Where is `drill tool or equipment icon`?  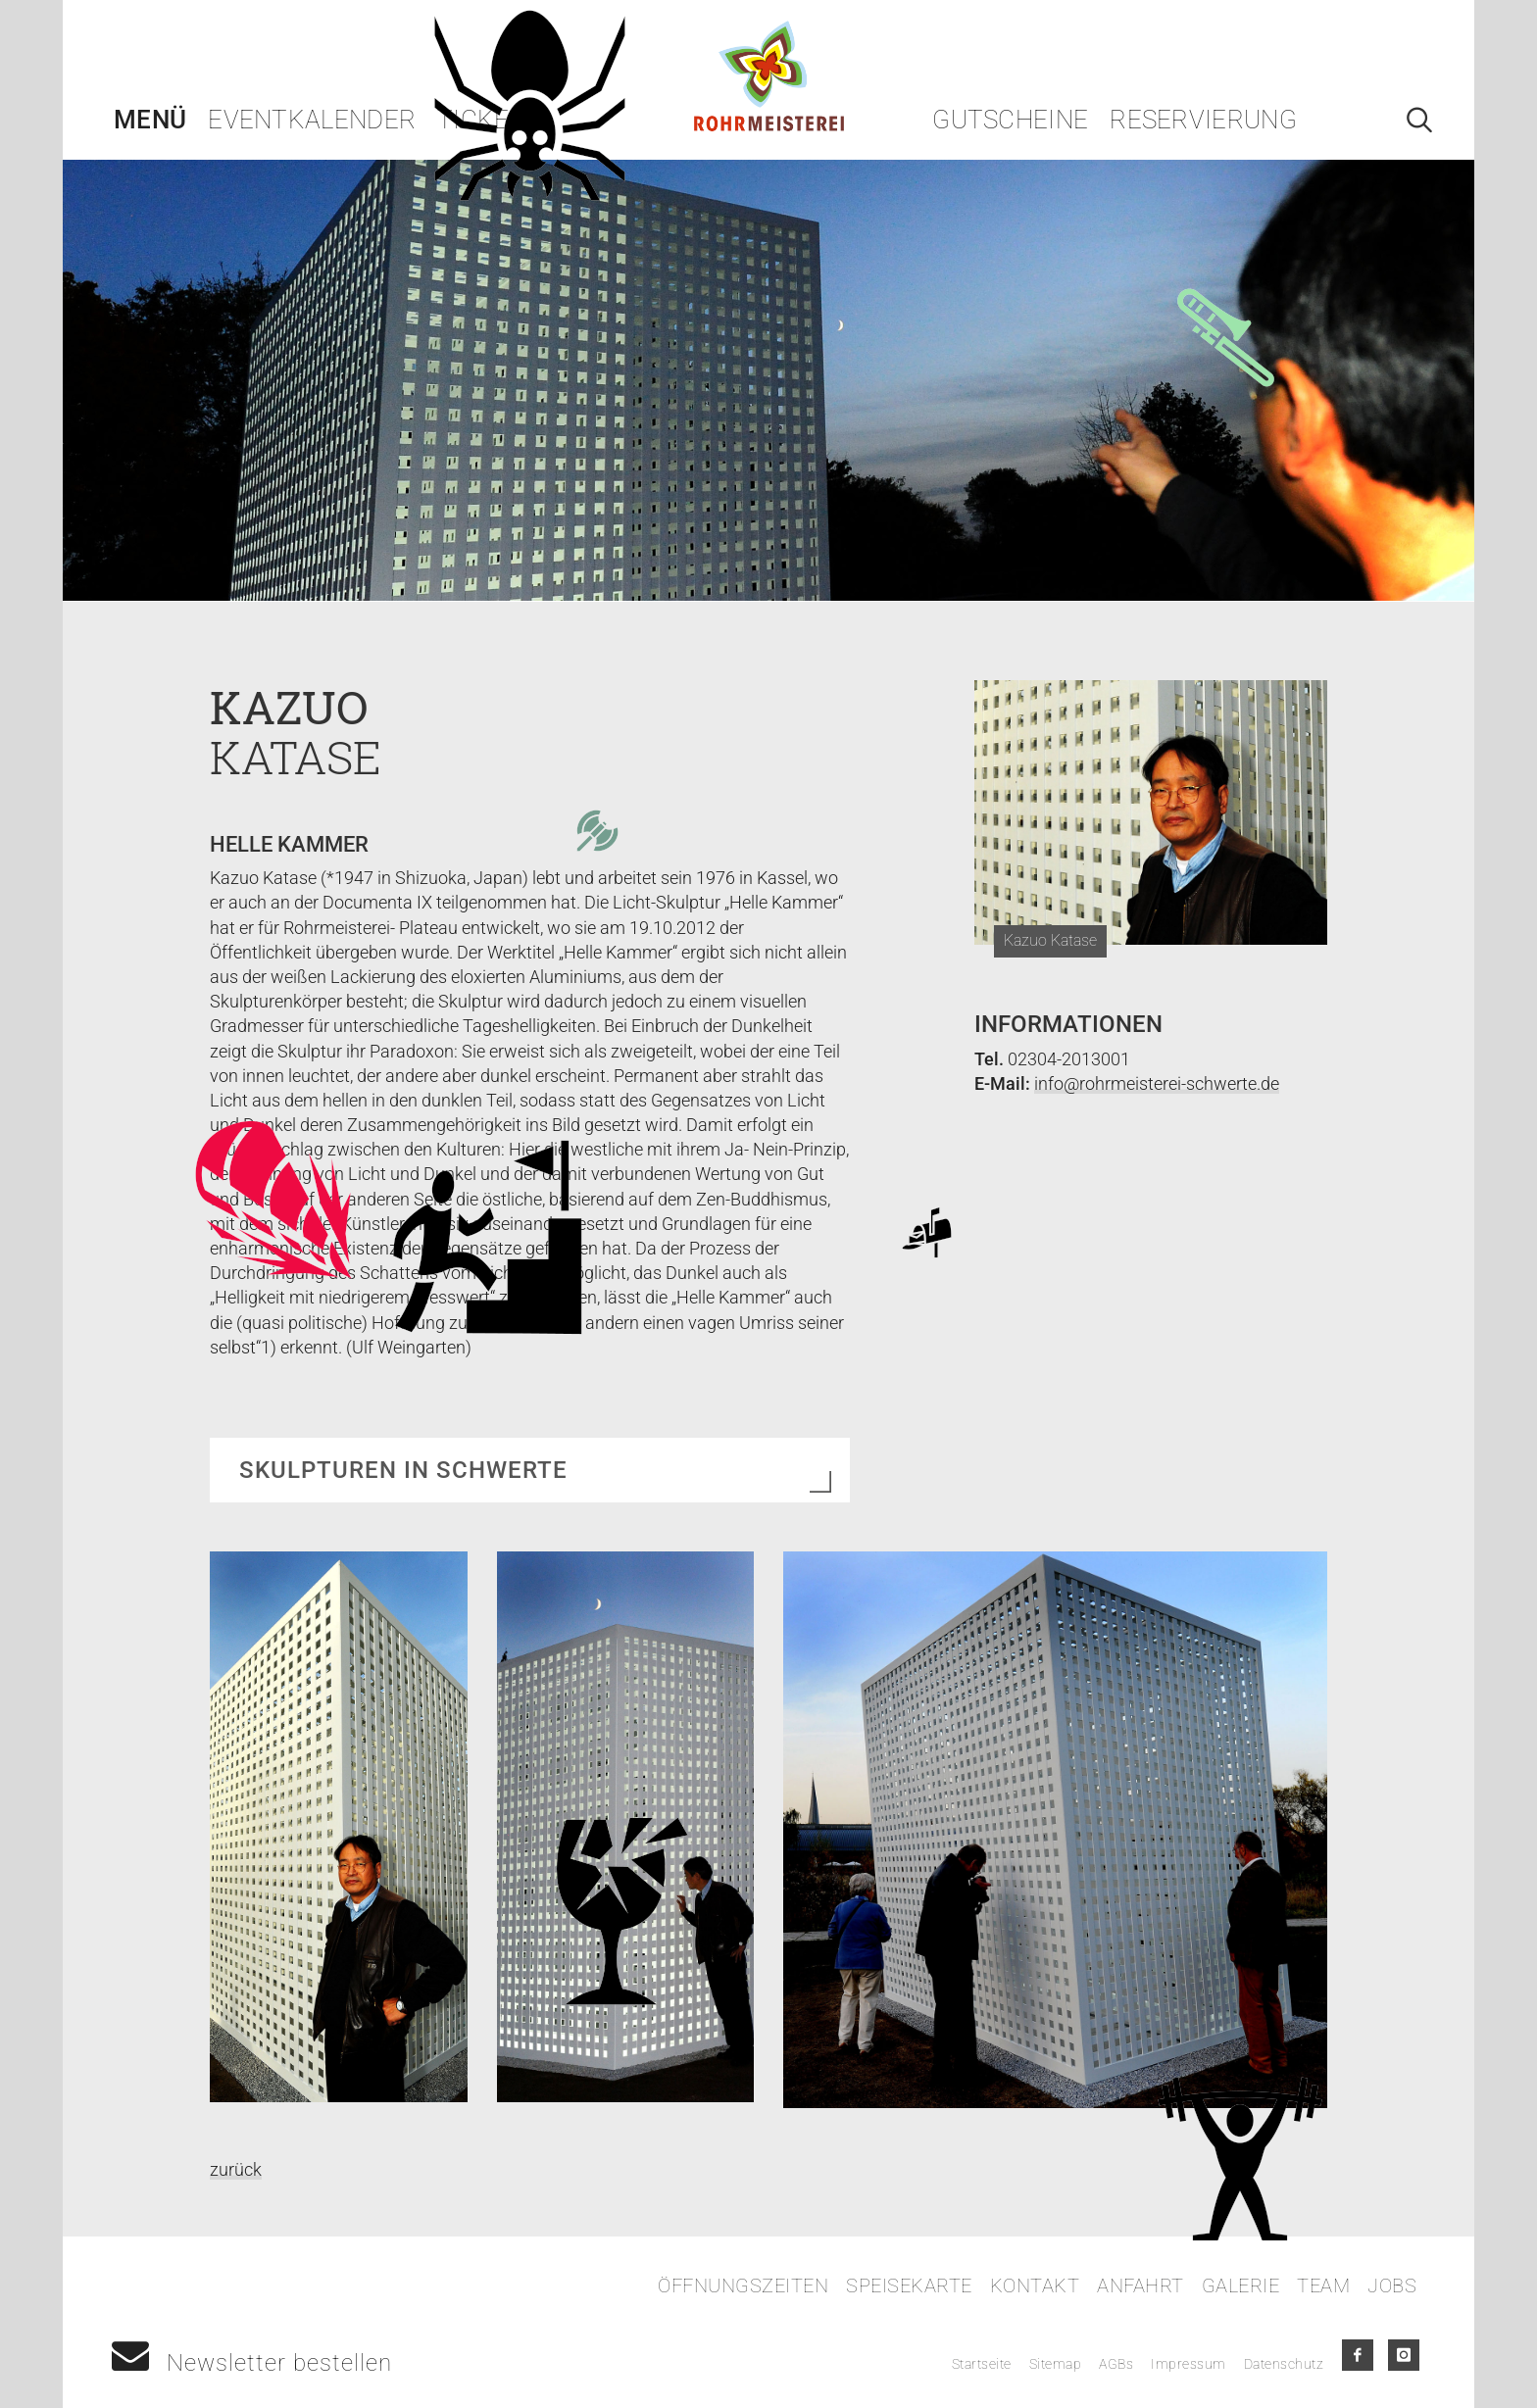
drill tool or equipment icon is located at coordinates (273, 1200).